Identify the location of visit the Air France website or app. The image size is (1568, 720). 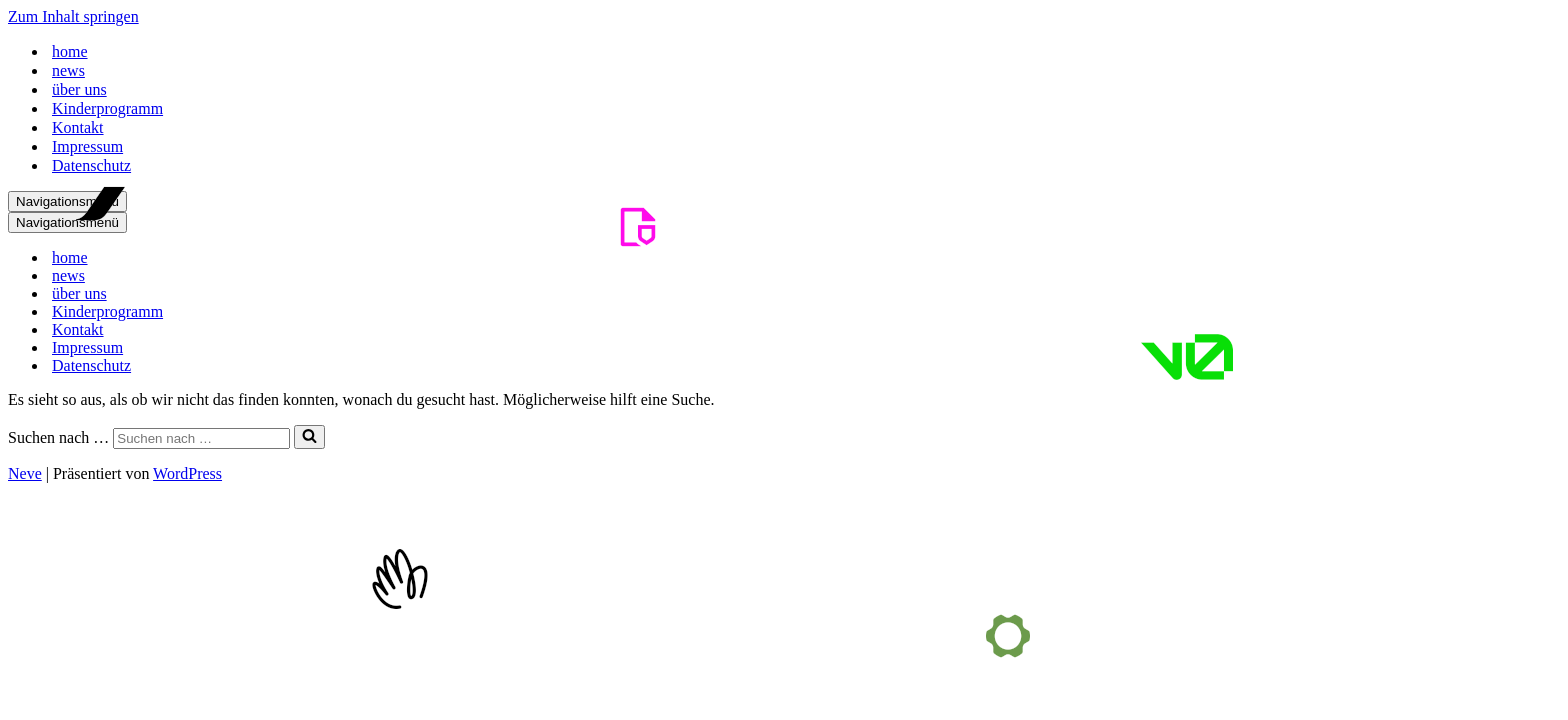
(100, 203).